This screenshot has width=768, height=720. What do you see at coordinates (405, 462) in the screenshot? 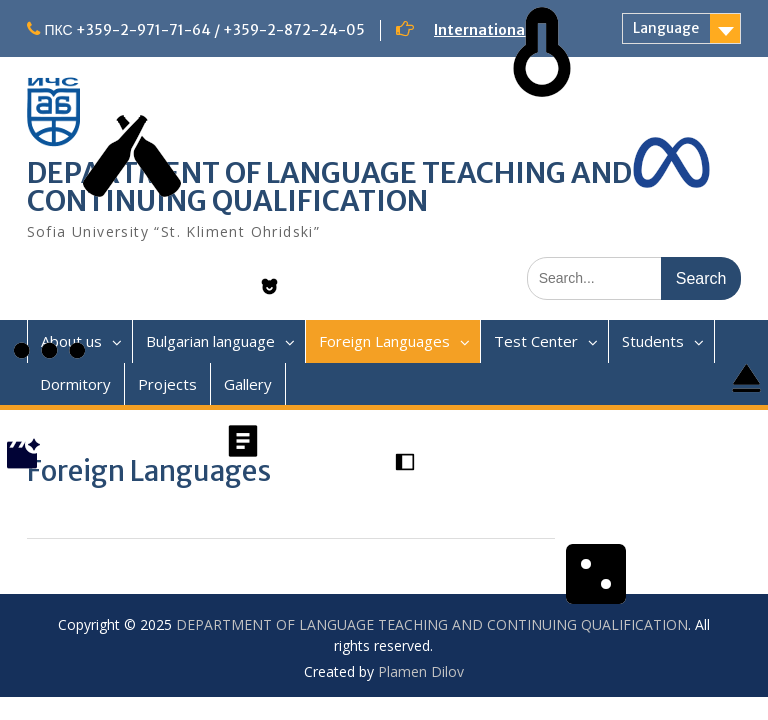
I see `toggle the sidebar panel` at bounding box center [405, 462].